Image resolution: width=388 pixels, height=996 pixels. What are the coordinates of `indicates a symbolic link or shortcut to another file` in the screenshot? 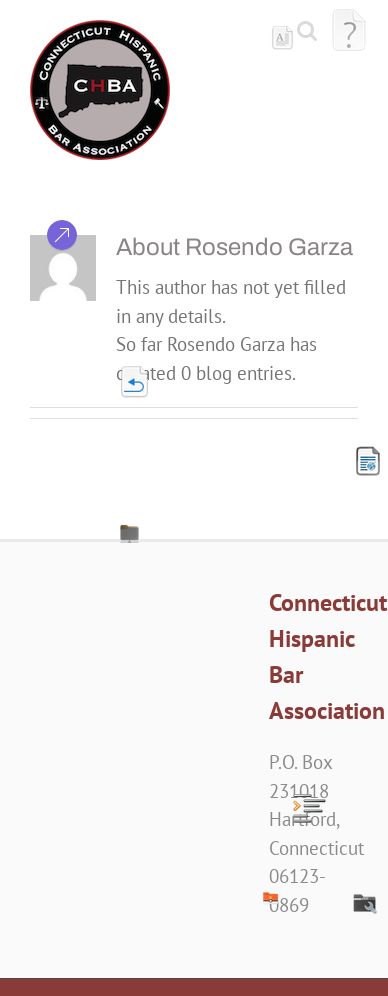 It's located at (62, 235).